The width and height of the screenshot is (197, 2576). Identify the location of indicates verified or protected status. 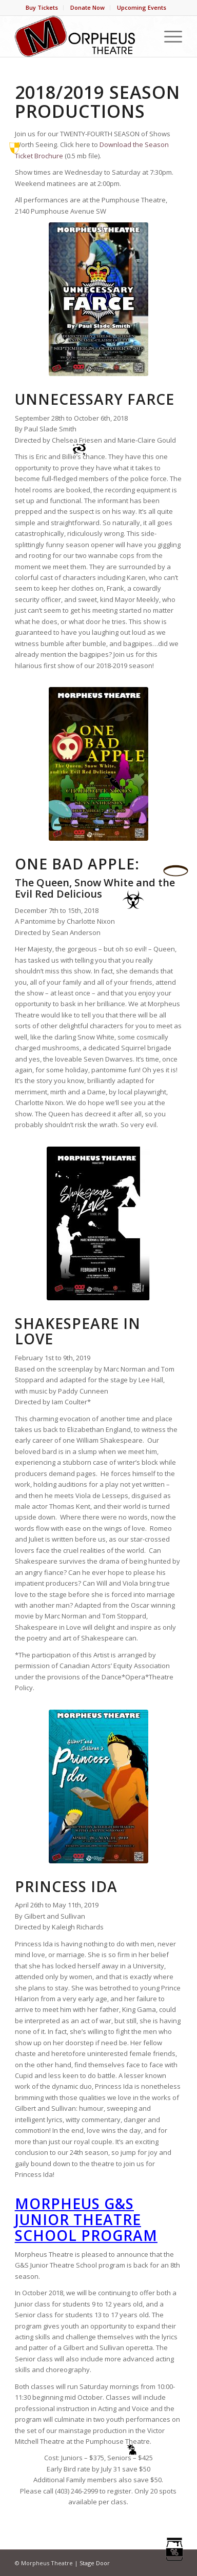
(14, 148).